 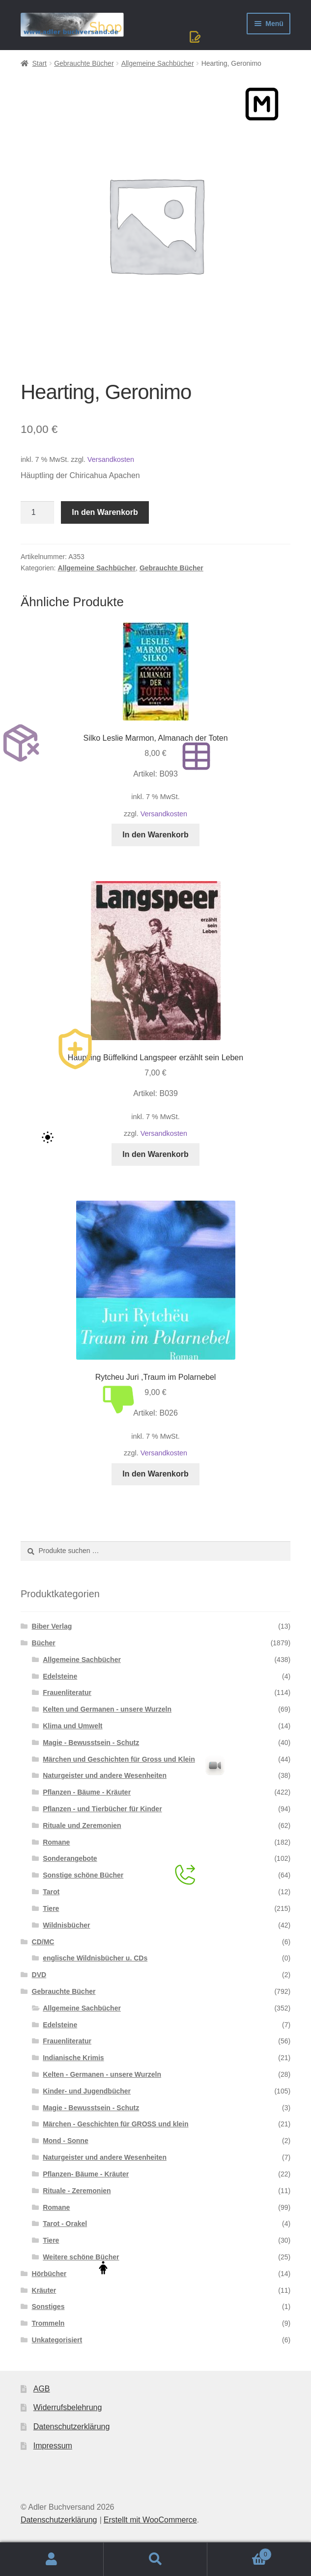 I want to click on dislike or downvote content, so click(x=118, y=1398).